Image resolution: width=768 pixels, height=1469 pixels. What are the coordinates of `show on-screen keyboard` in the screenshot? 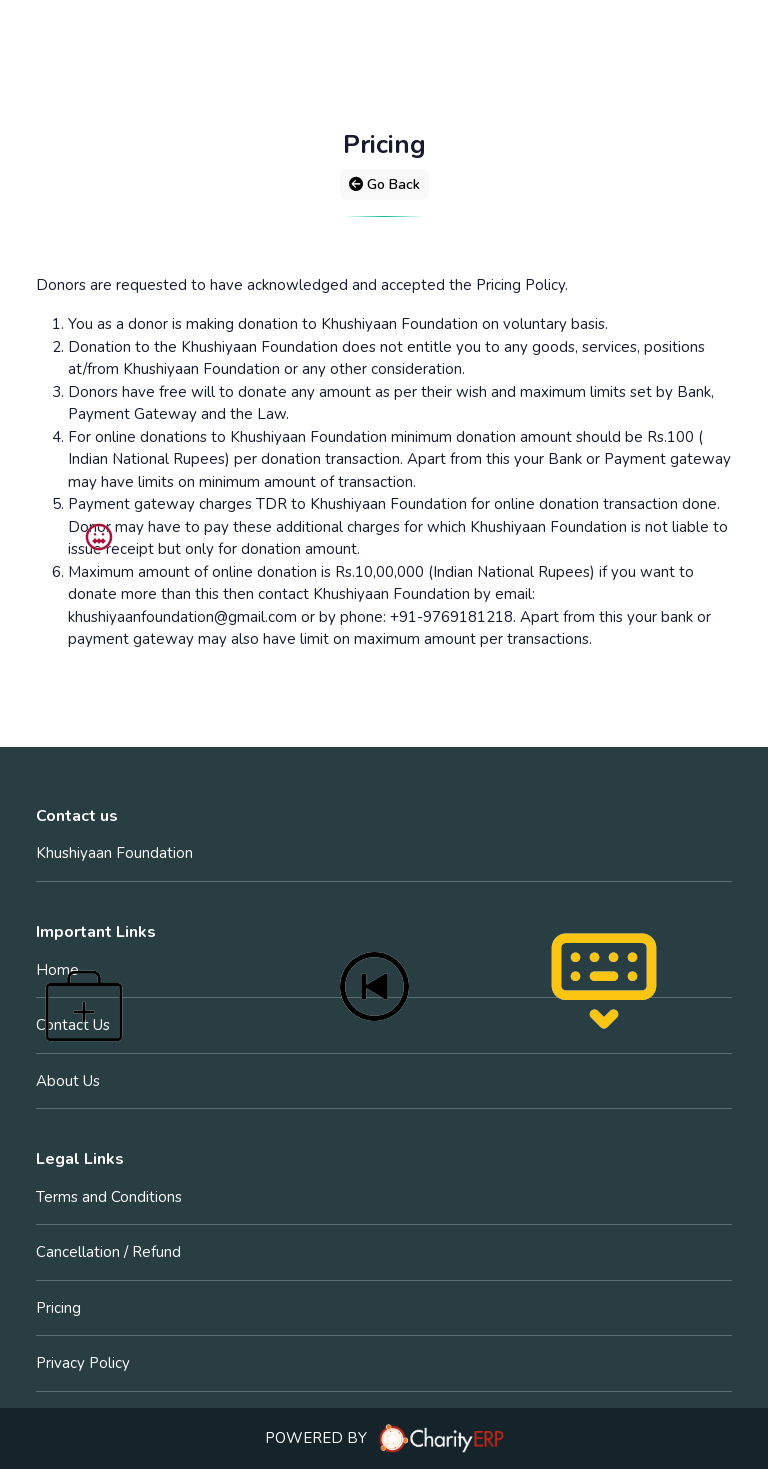 It's located at (604, 981).